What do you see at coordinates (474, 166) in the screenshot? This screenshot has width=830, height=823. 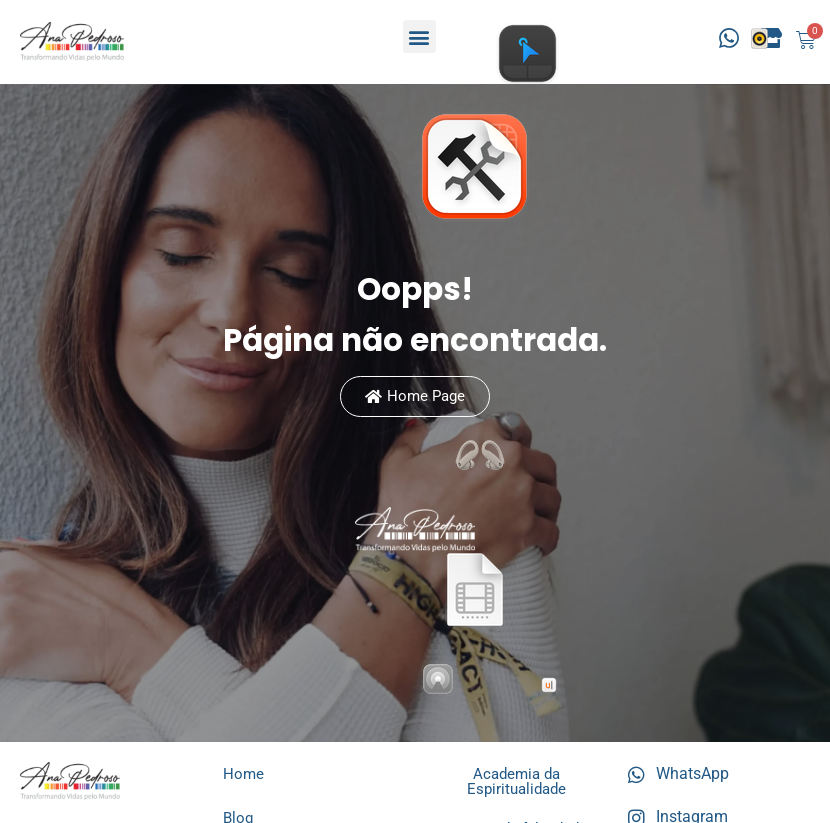 I see `open pdf mix tool app` at bounding box center [474, 166].